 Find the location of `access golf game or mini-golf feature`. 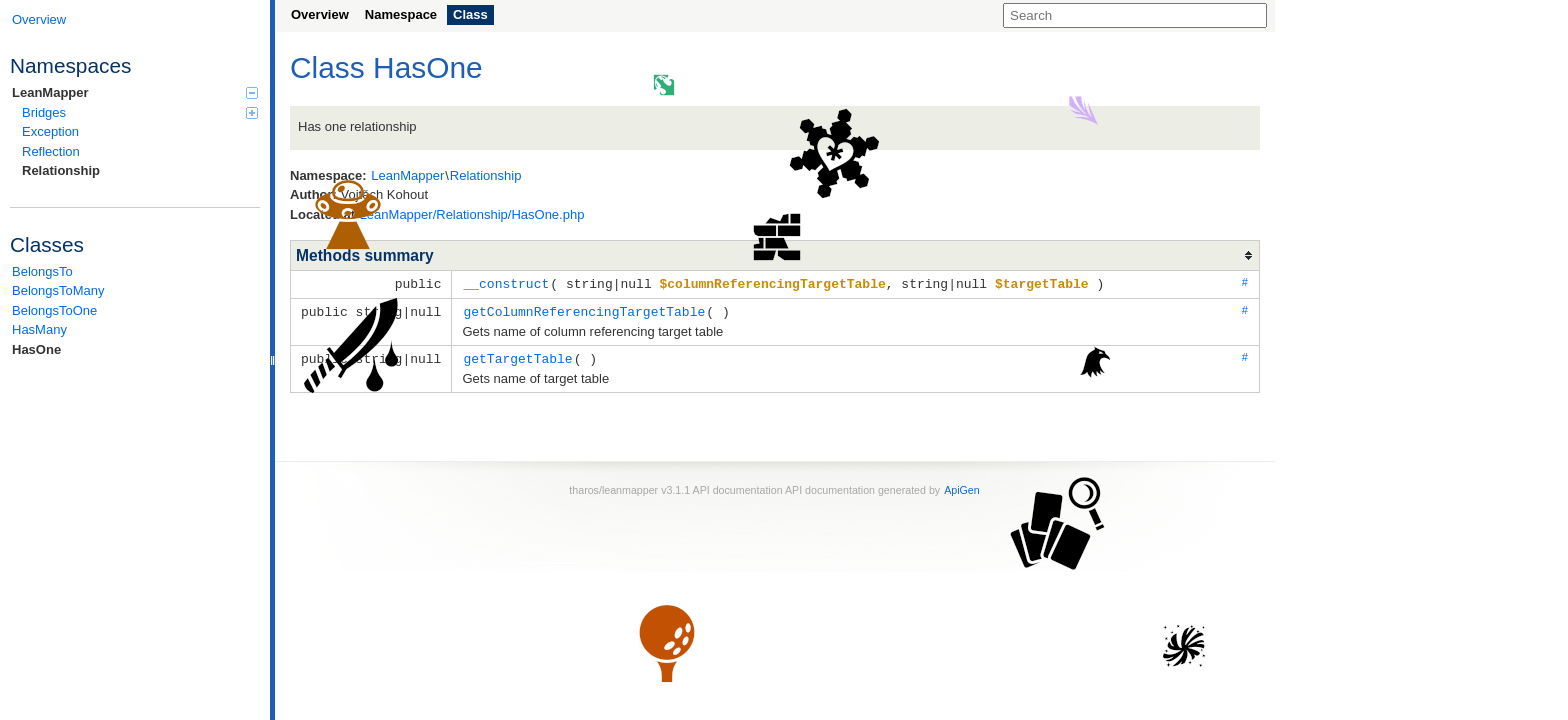

access golf game or mini-golf feature is located at coordinates (667, 643).